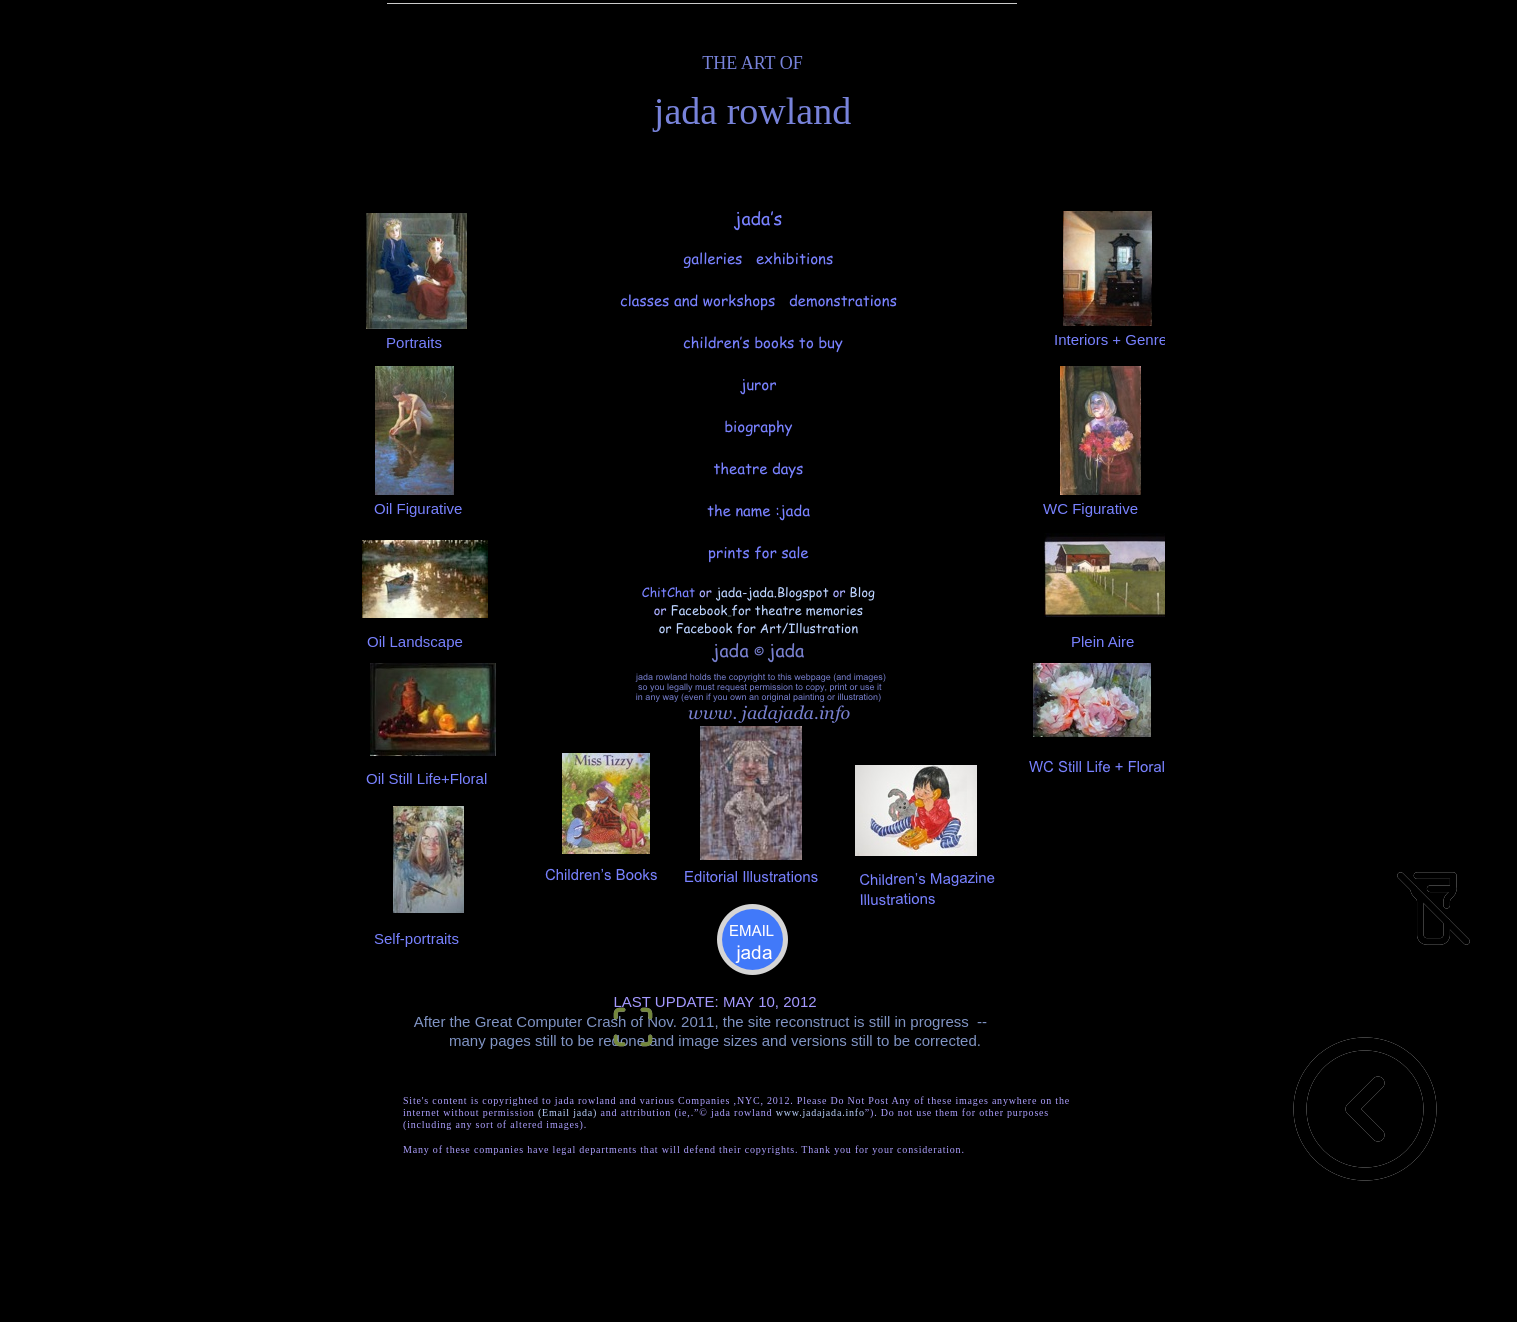  I want to click on flashlight is currently off, so click(1433, 908).